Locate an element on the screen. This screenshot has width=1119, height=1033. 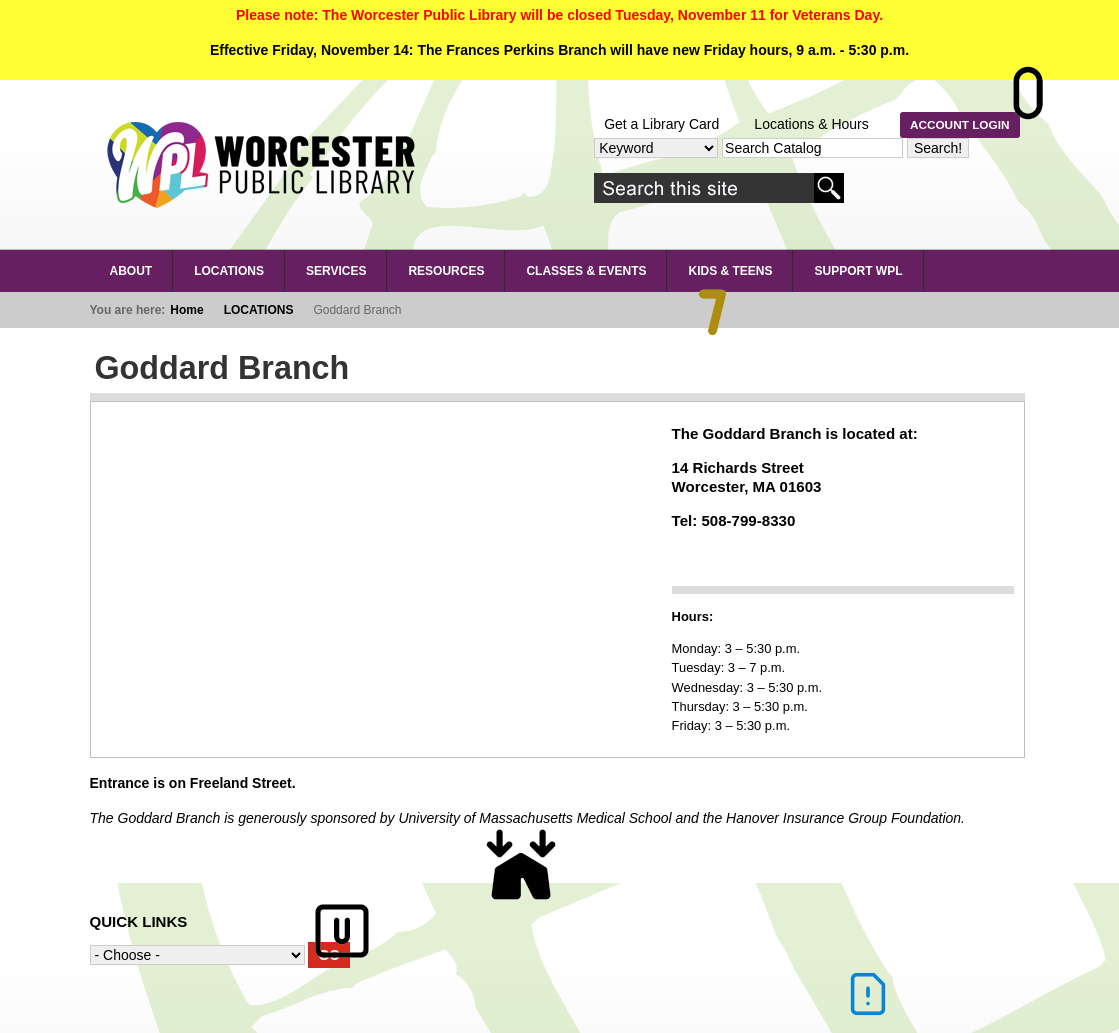
set up camp at this location is located at coordinates (521, 865).